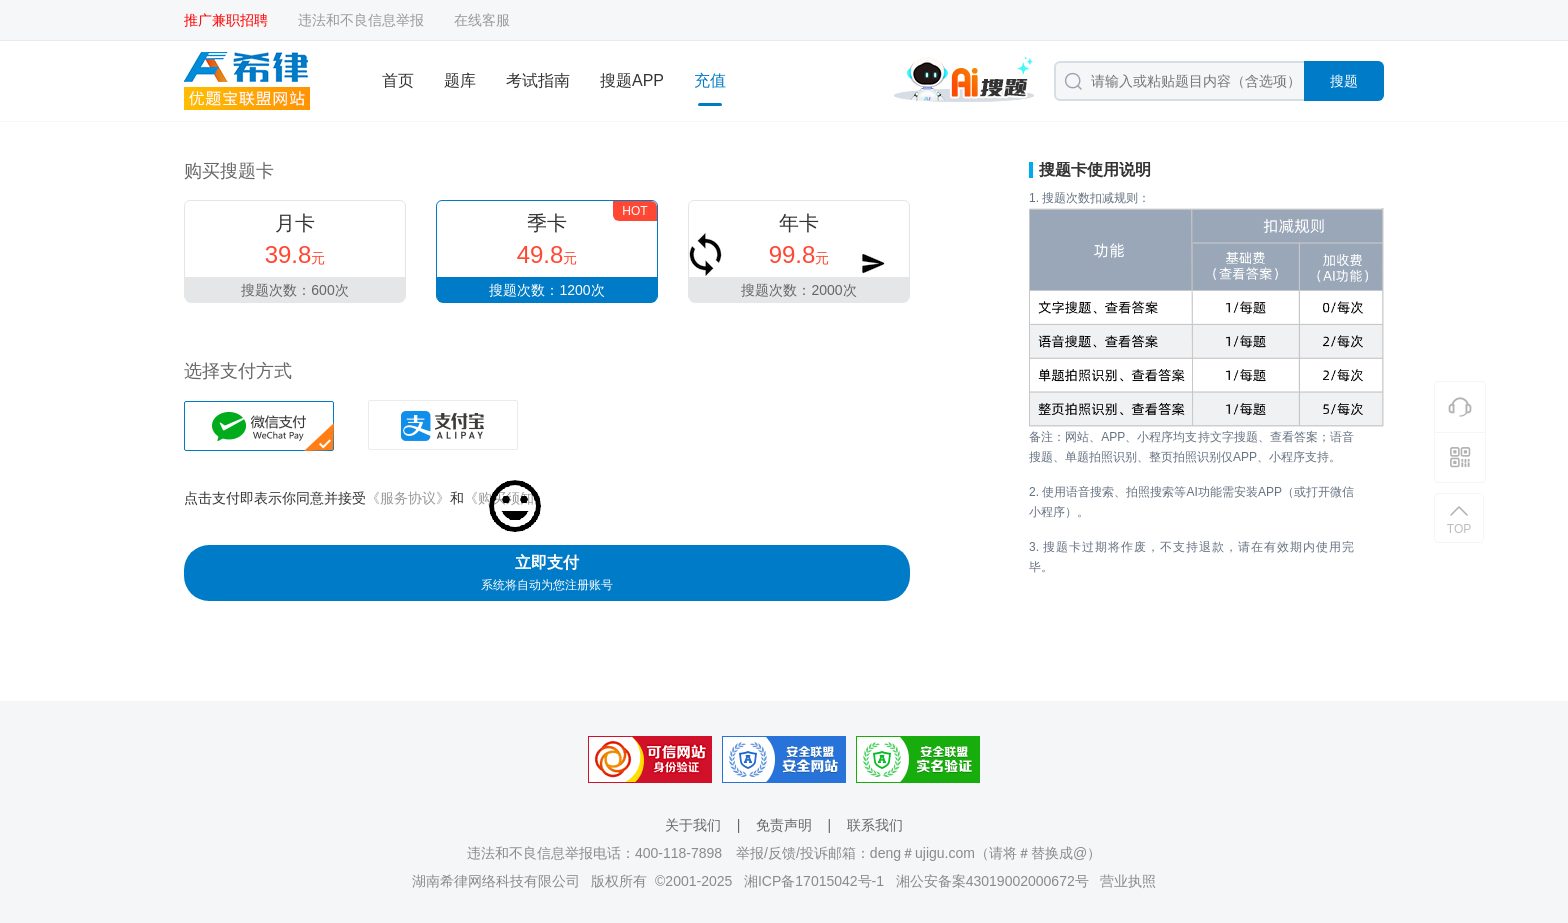 The image size is (1568, 923). What do you see at coordinates (515, 506) in the screenshot?
I see `tag people in a photo` at bounding box center [515, 506].